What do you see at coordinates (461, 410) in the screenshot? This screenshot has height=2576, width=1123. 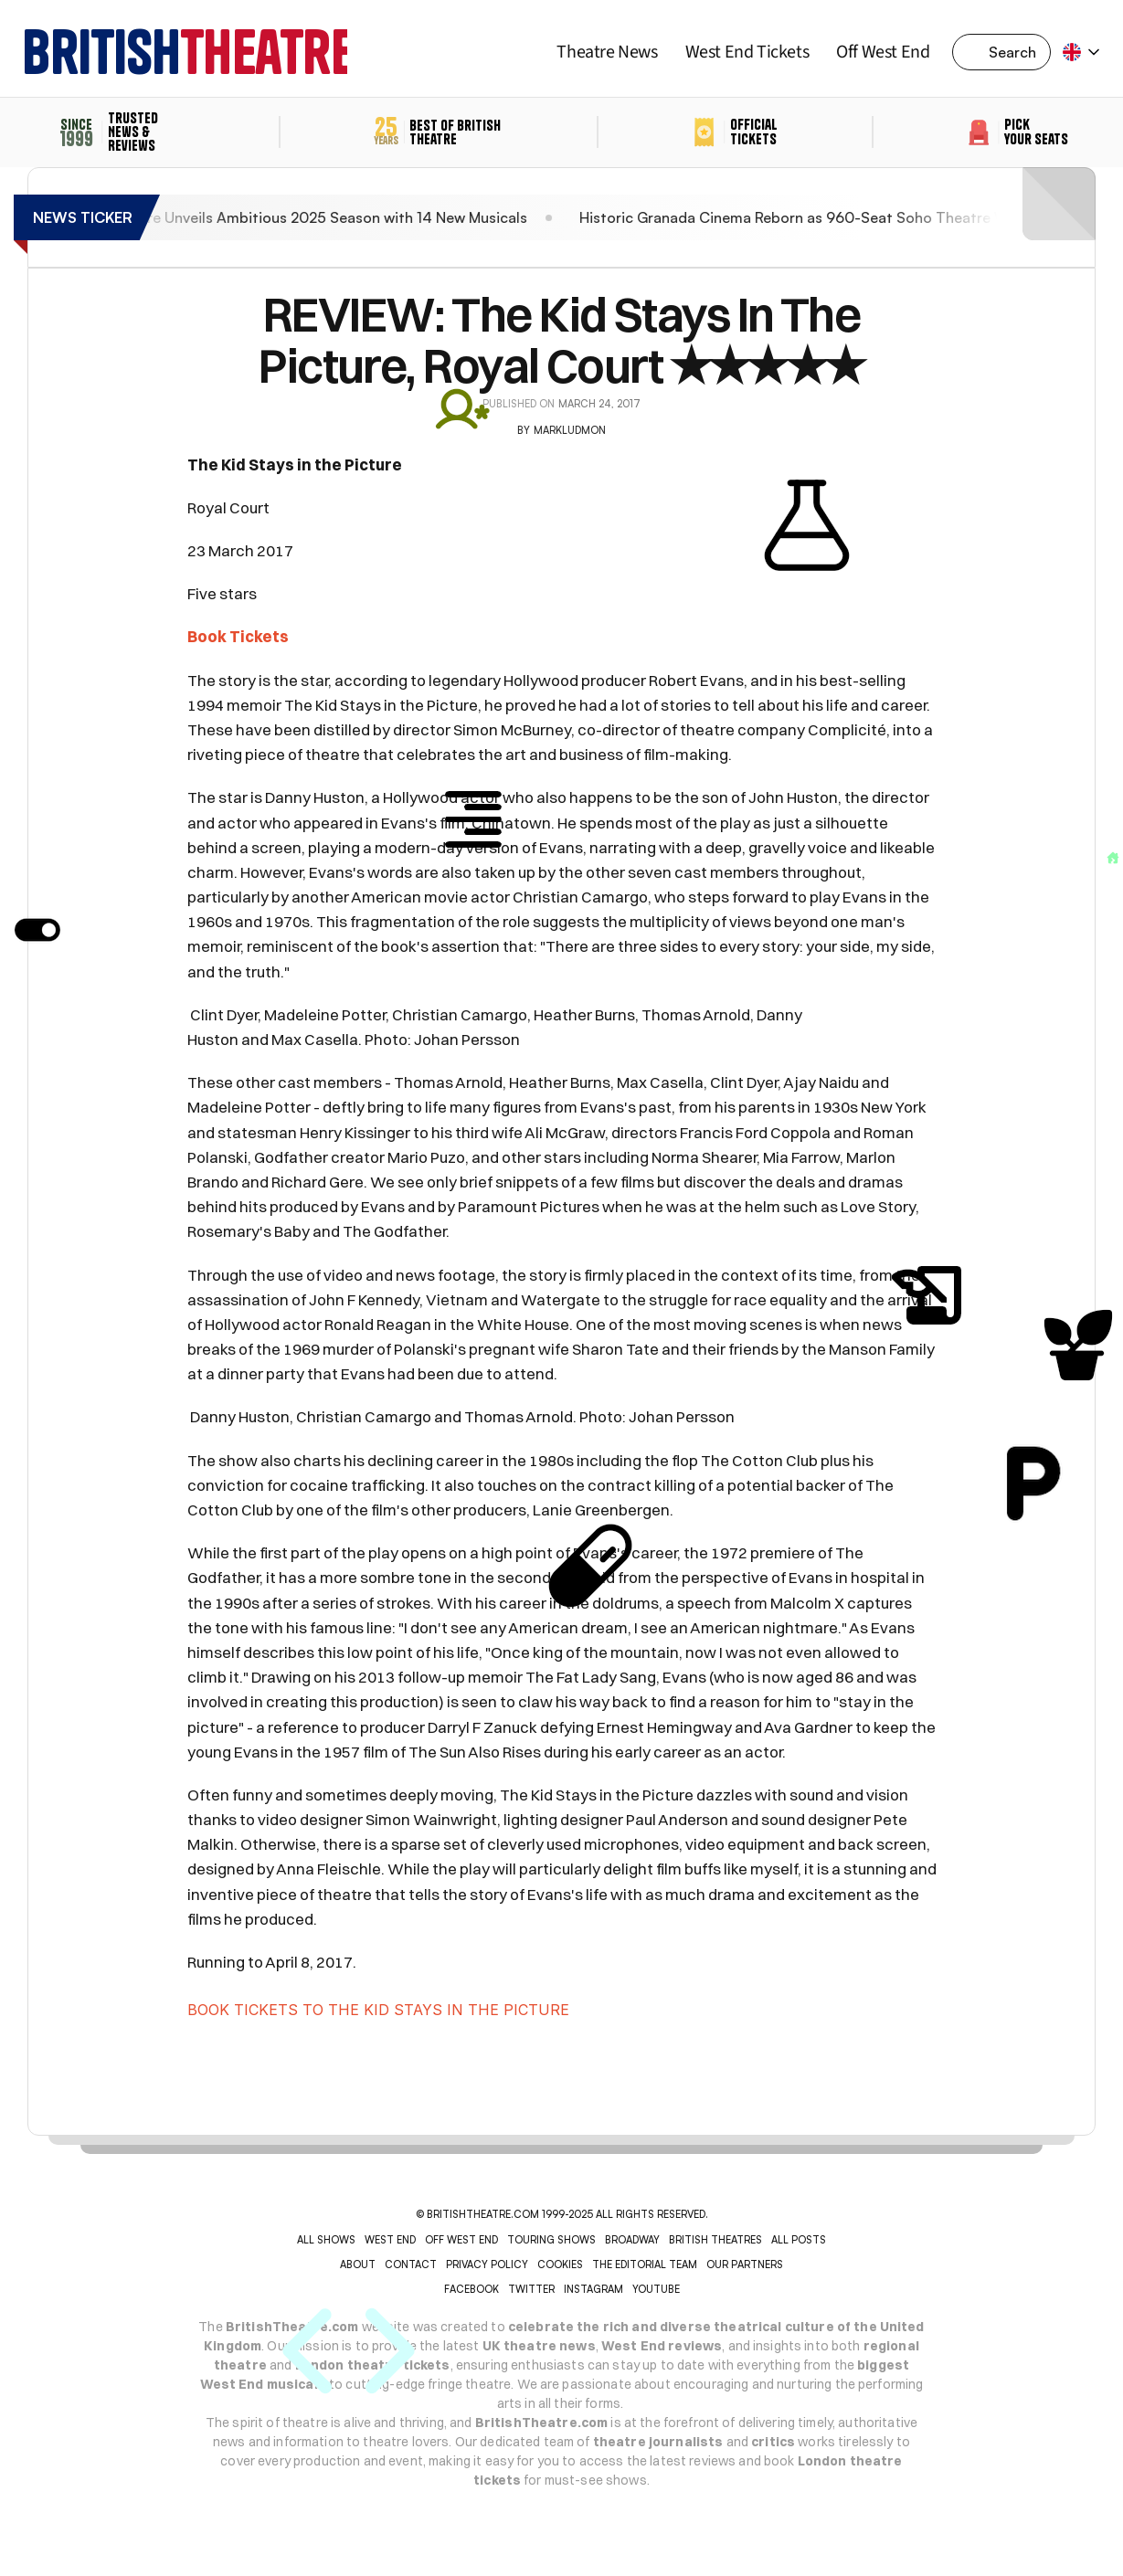 I see `access user settings` at bounding box center [461, 410].